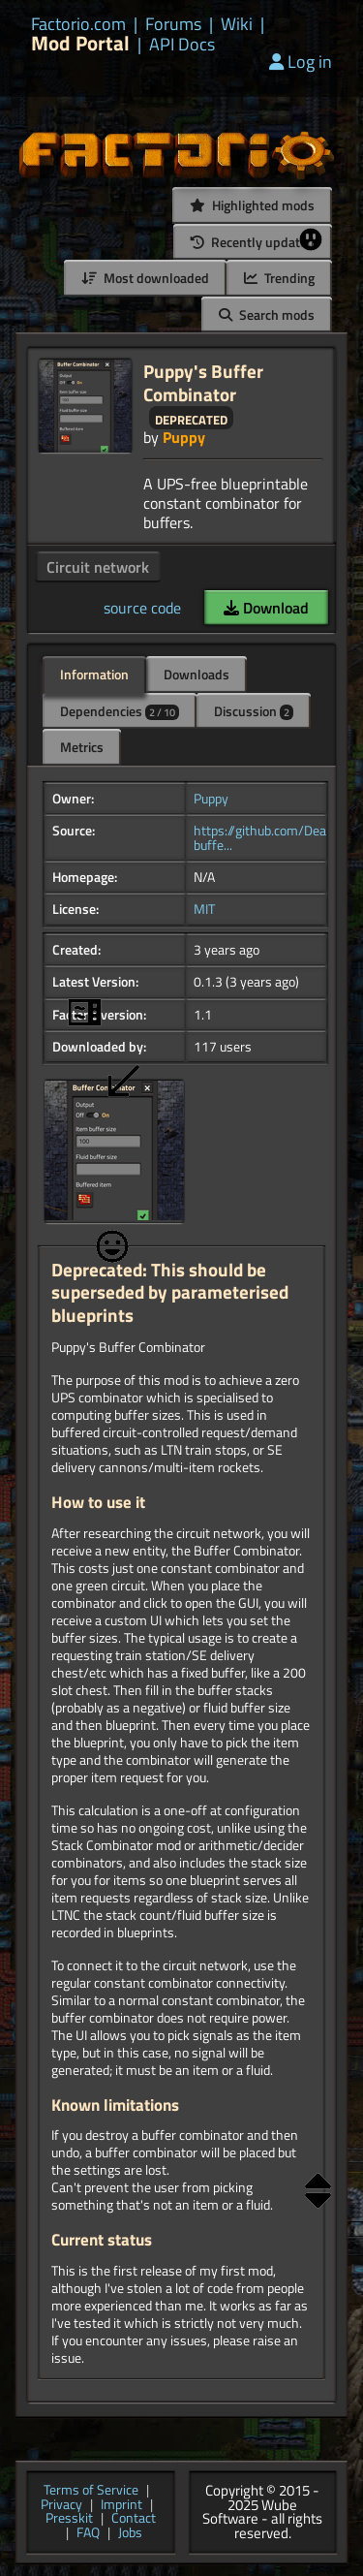 Image resolution: width=363 pixels, height=2576 pixels. What do you see at coordinates (112, 1246) in the screenshot?
I see `tag people in a photo` at bounding box center [112, 1246].